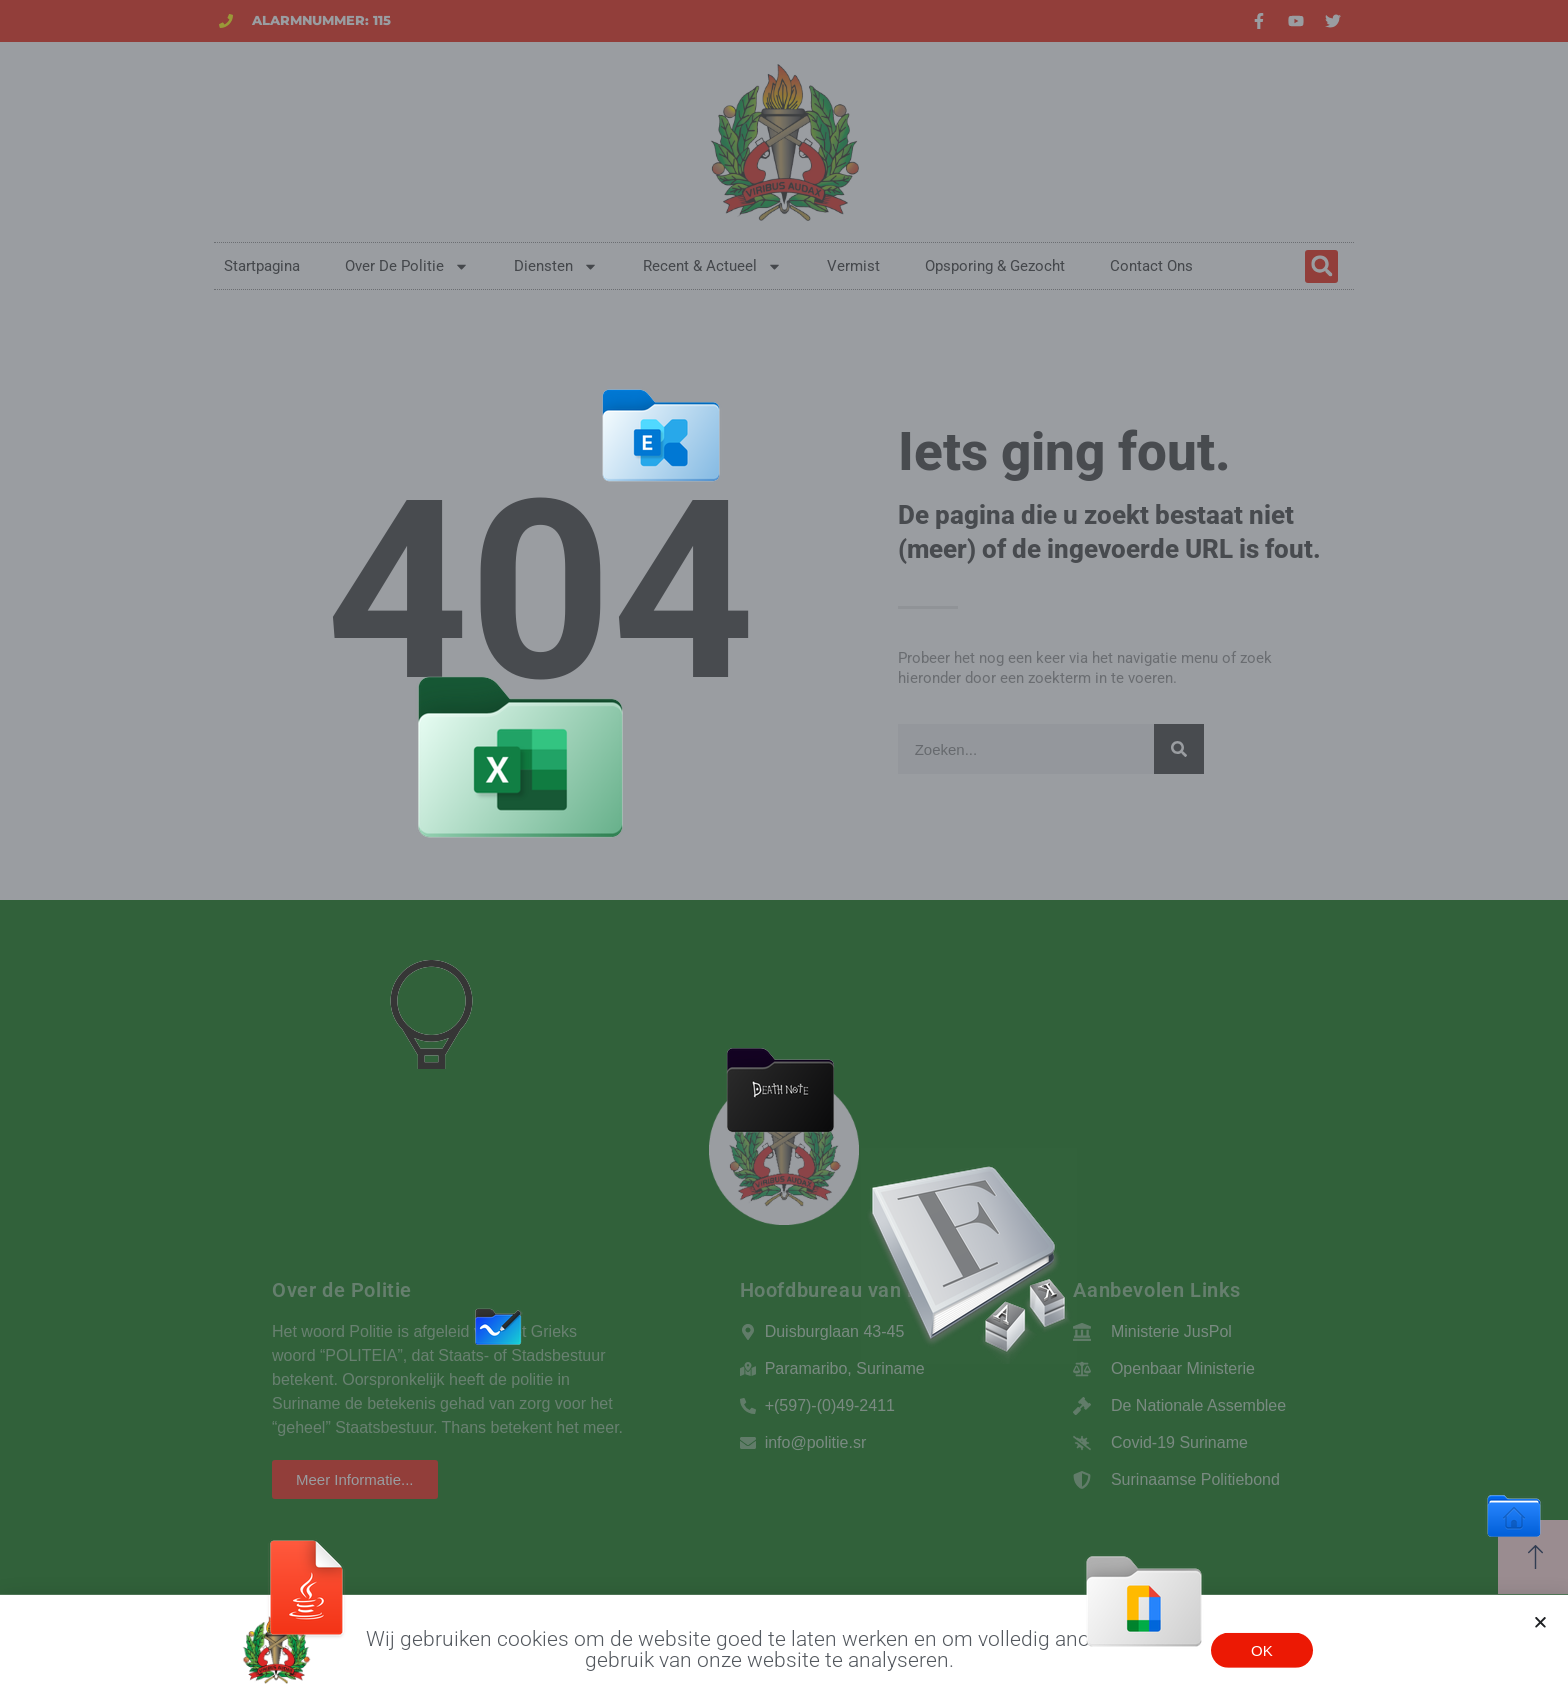 The height and width of the screenshot is (1694, 1568). I want to click on open folder containing google docs files, so click(1143, 1604).